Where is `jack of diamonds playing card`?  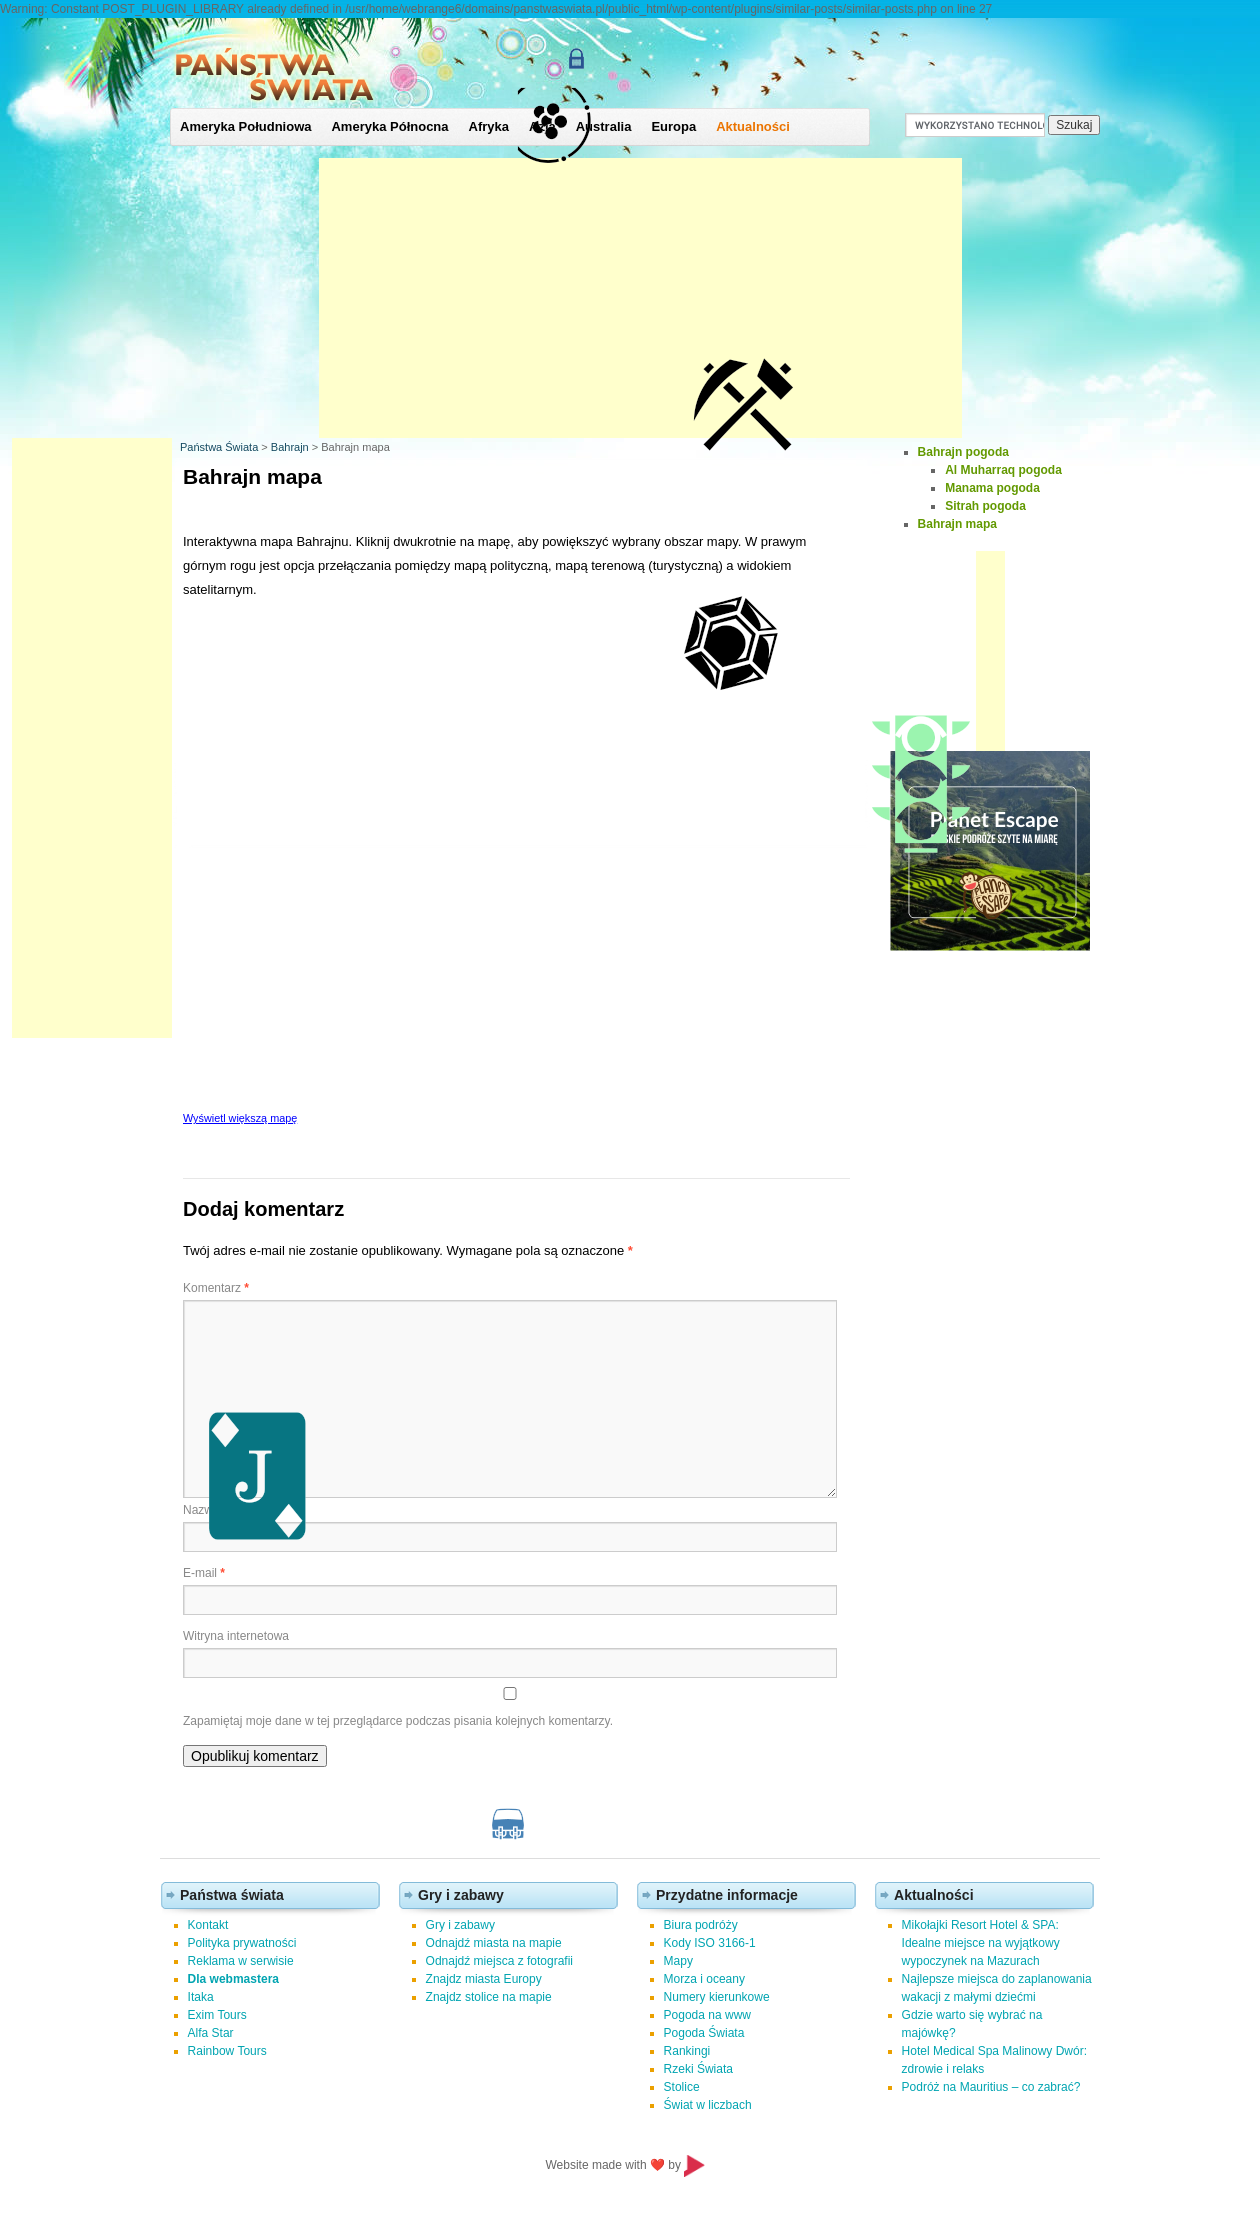 jack of diamonds playing card is located at coordinates (257, 1476).